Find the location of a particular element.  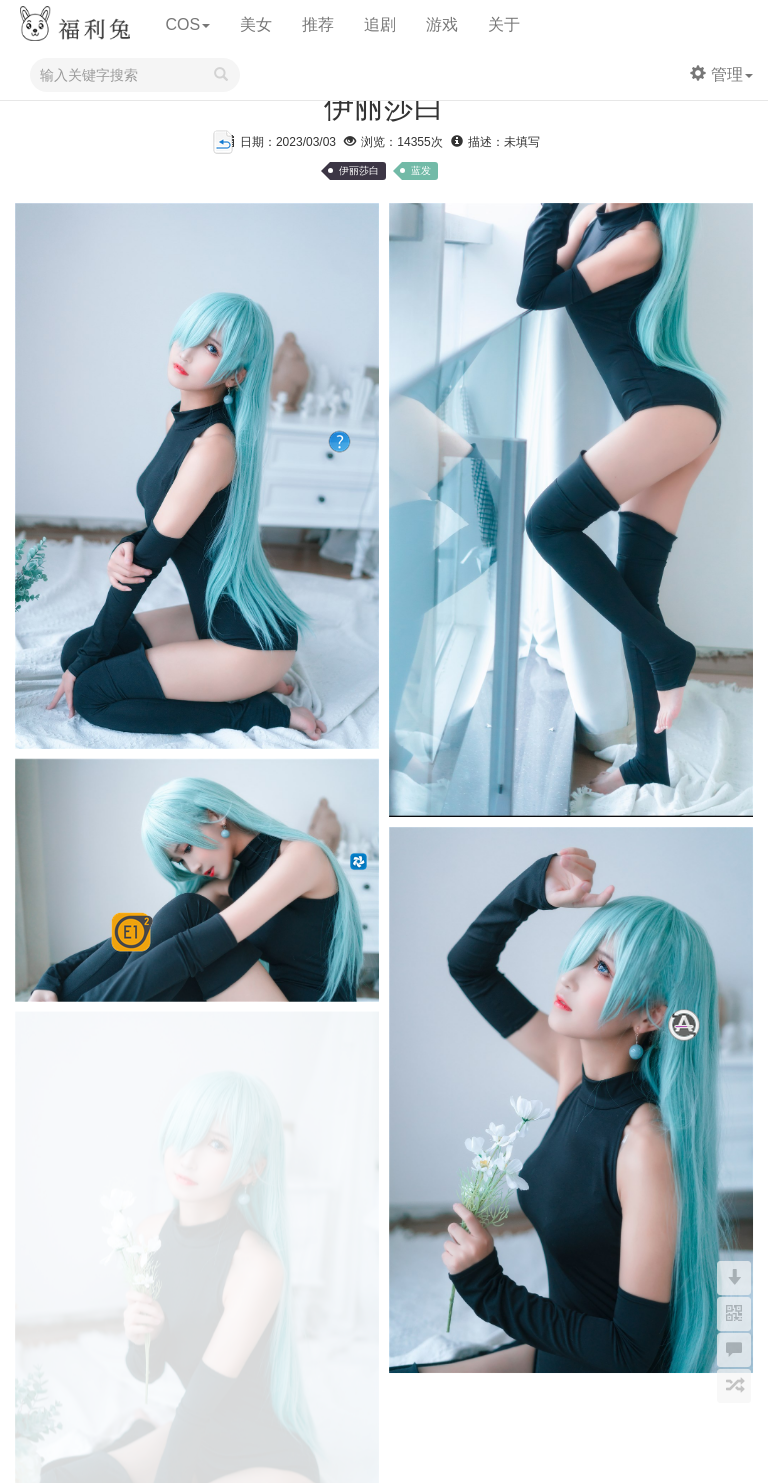

open the software updater application is located at coordinates (684, 1025).